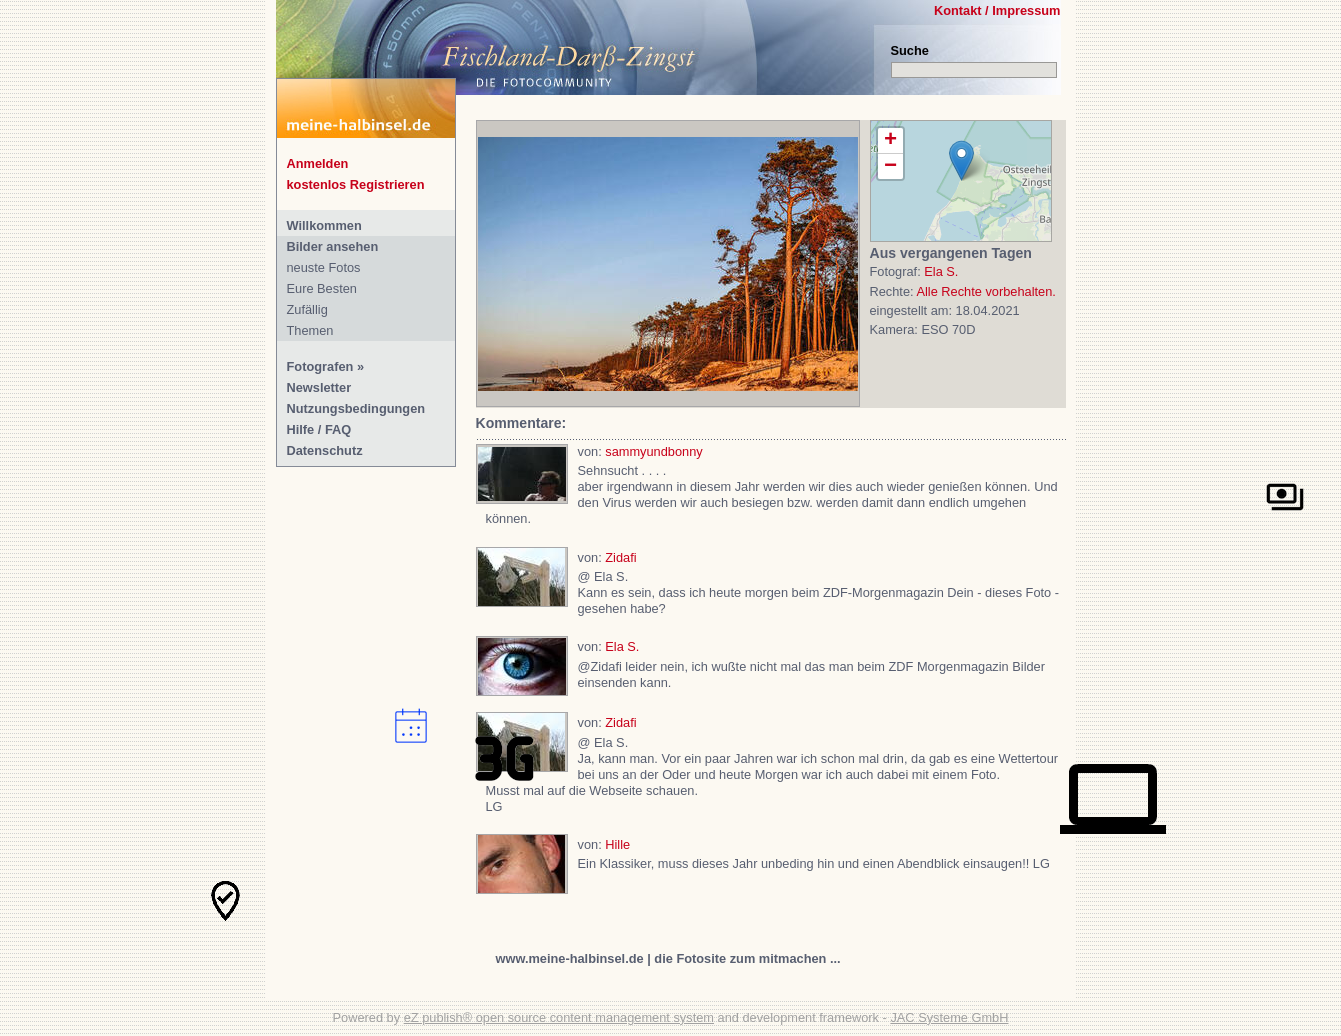 The width and height of the screenshot is (1341, 1036). Describe the element at coordinates (411, 727) in the screenshot. I see `view calendar events` at that location.